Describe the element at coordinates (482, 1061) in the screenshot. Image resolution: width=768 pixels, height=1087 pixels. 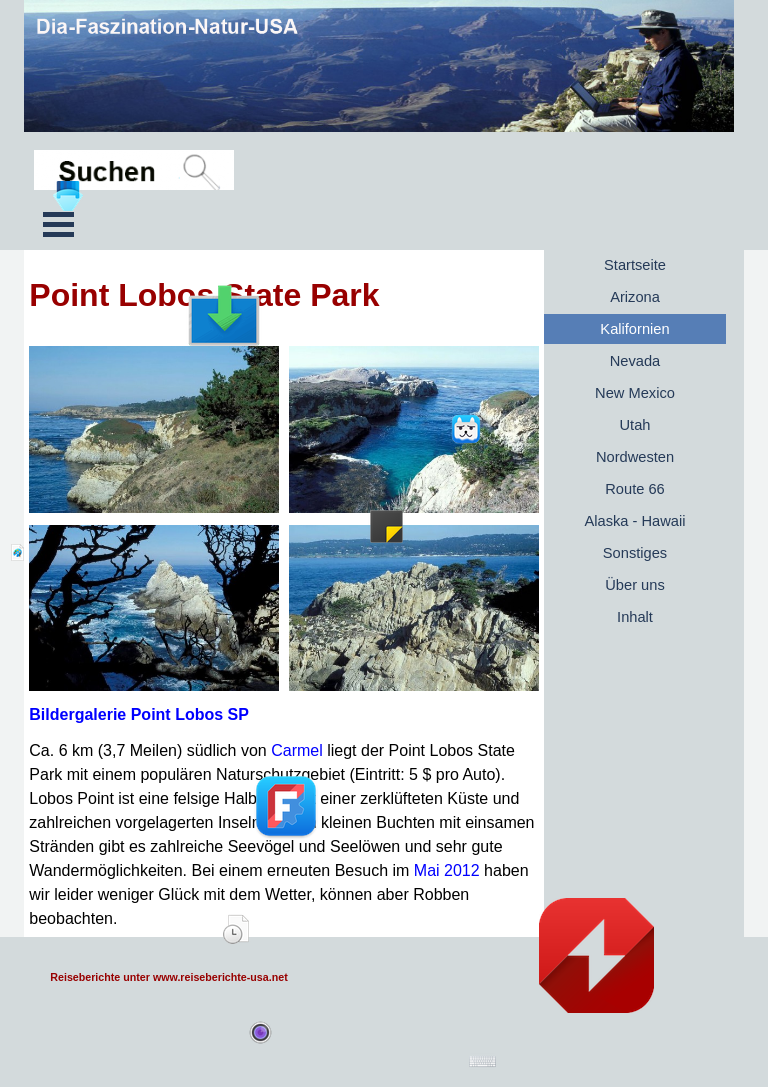
I see `access keyboard settings` at that location.